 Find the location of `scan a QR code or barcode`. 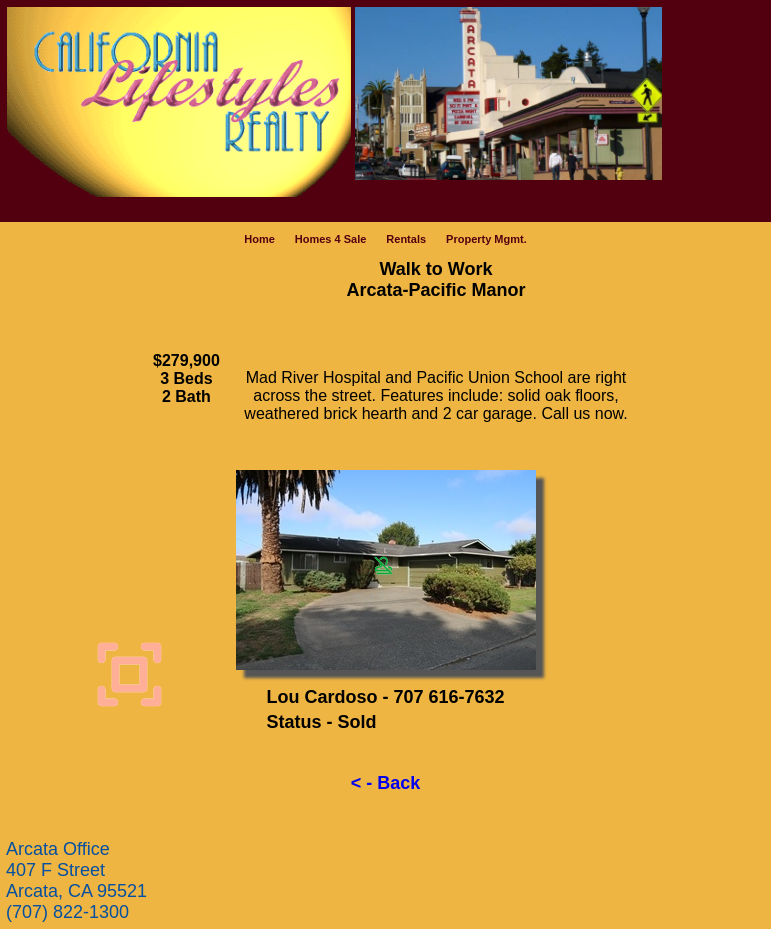

scan a QR code or barcode is located at coordinates (129, 674).